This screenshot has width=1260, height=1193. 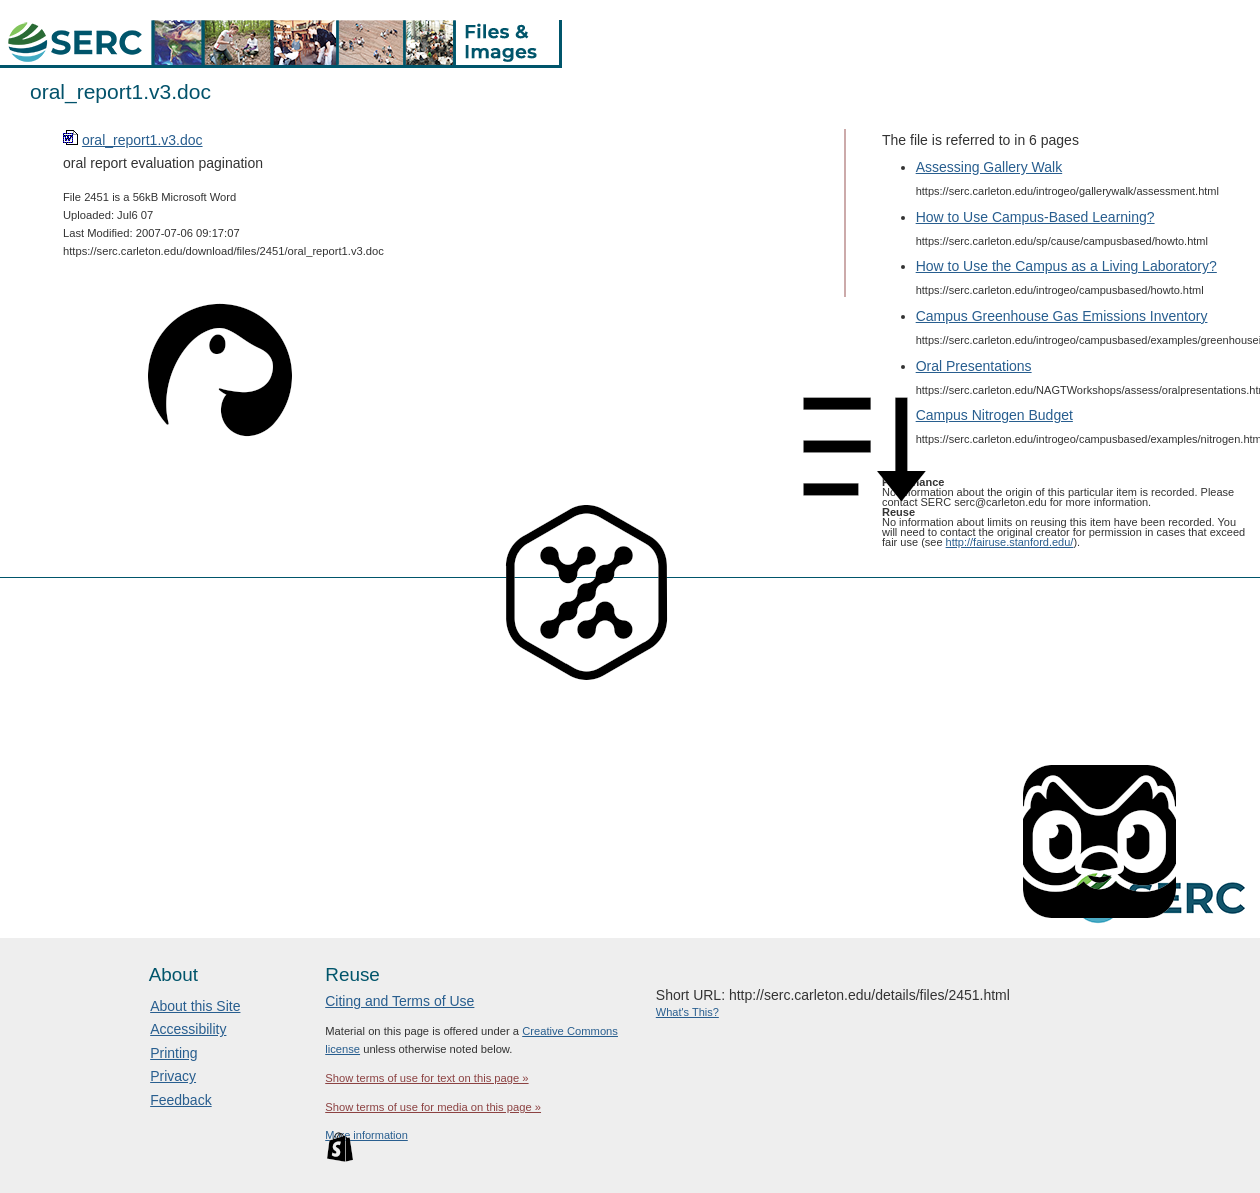 What do you see at coordinates (1099, 841) in the screenshot?
I see `open the duolingo language learning app` at bounding box center [1099, 841].